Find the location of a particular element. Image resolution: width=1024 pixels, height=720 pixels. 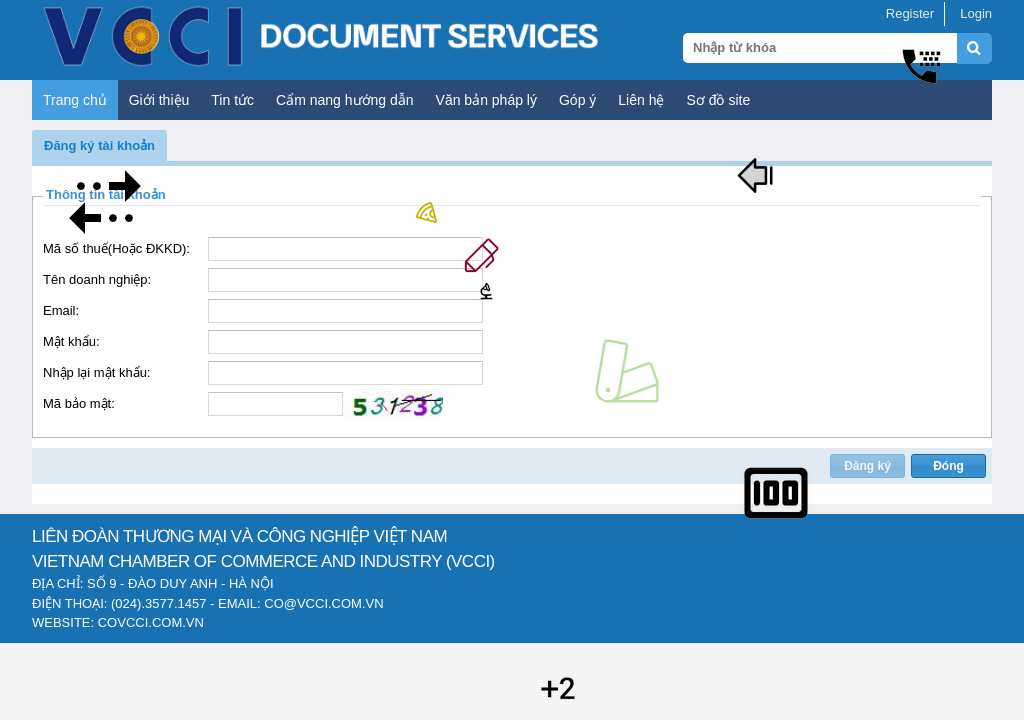

view currency or payment options is located at coordinates (776, 493).